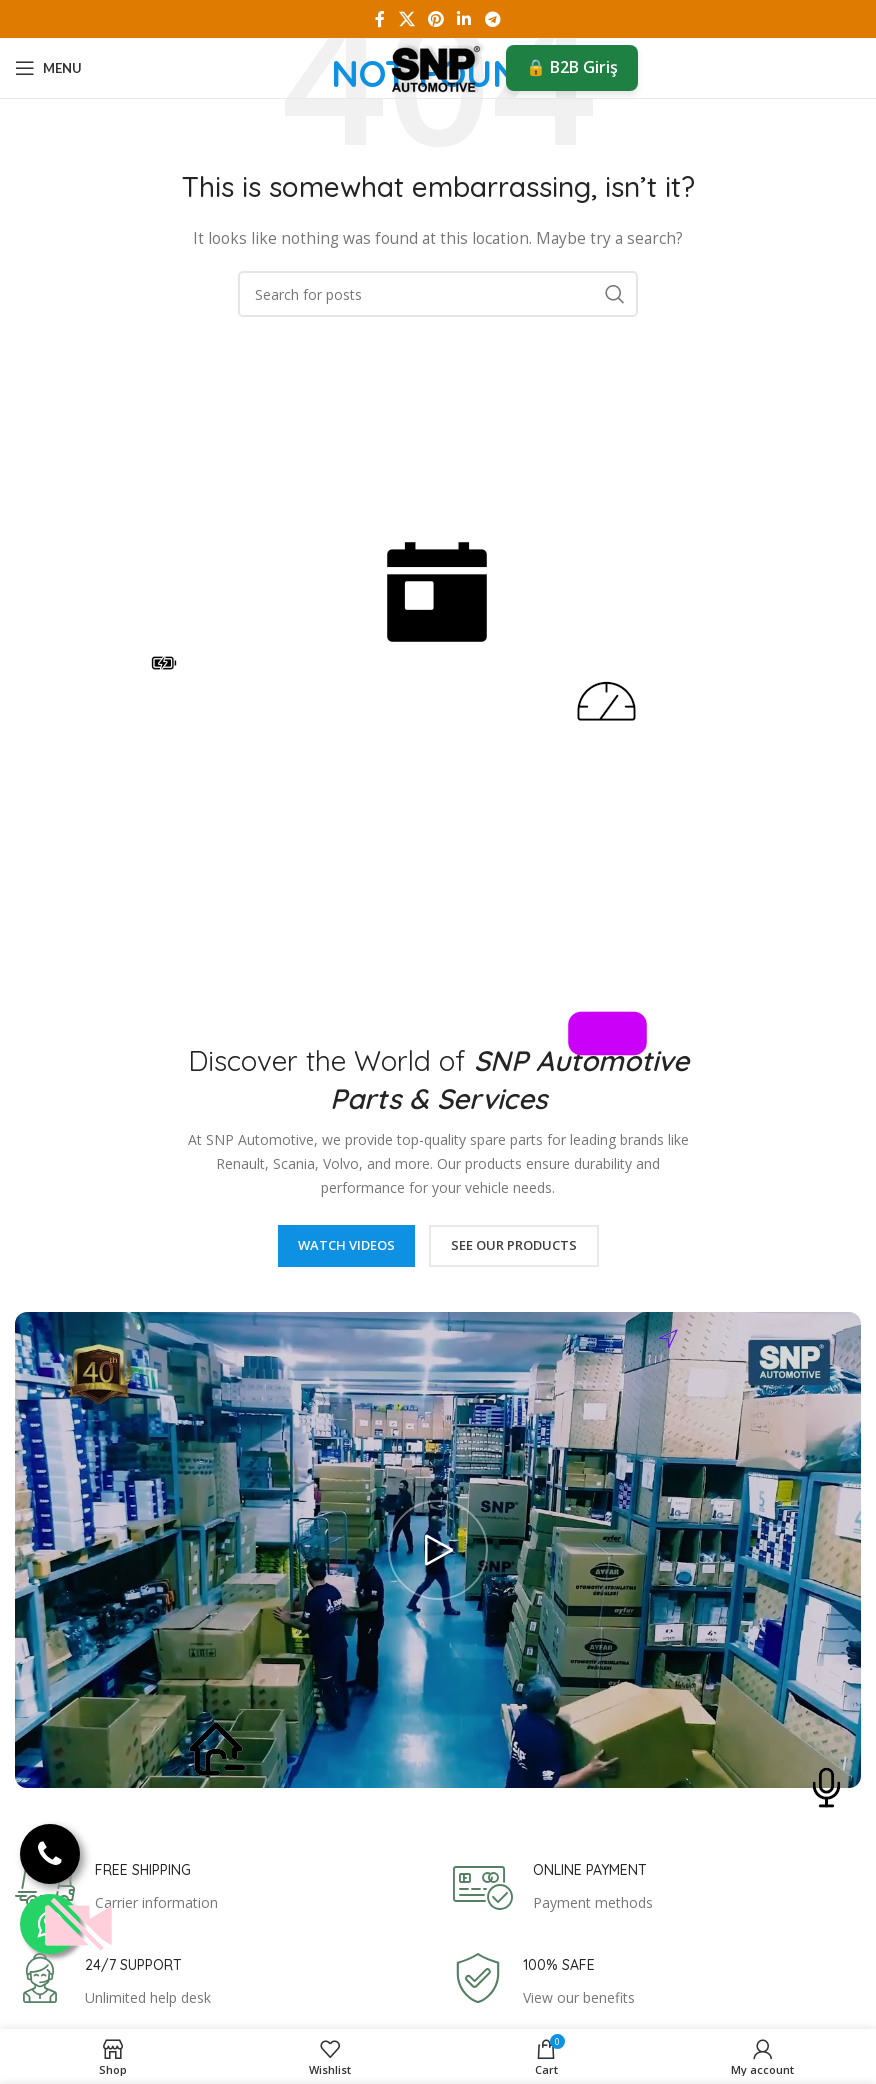 This screenshot has height=2084, width=876. I want to click on remove a property from your saved homes, so click(216, 1749).